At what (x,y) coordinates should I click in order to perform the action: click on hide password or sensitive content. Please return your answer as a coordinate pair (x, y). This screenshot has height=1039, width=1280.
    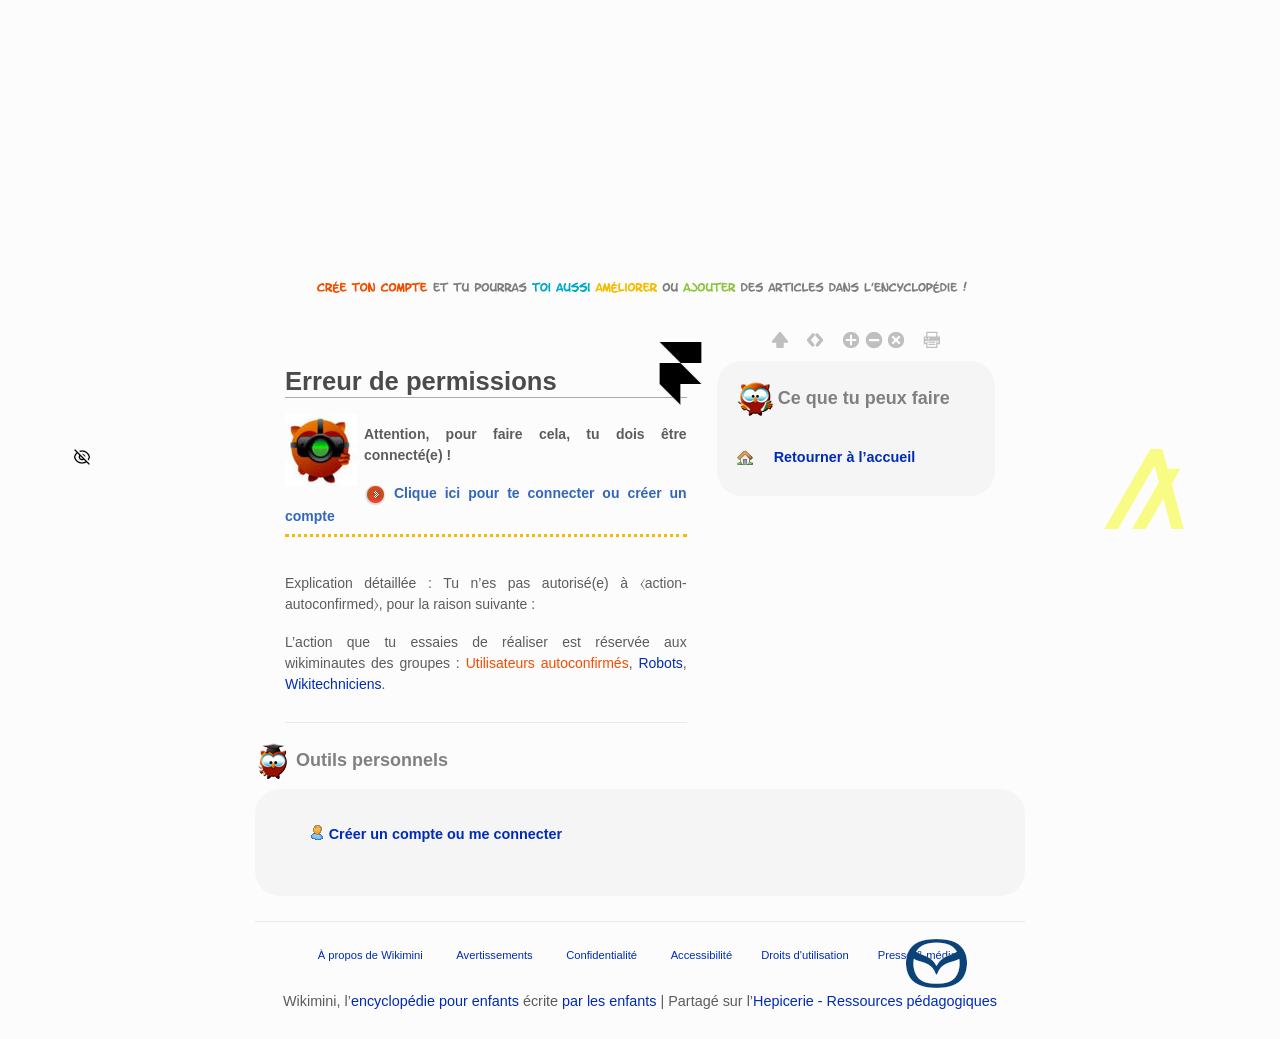
    Looking at the image, I should click on (82, 457).